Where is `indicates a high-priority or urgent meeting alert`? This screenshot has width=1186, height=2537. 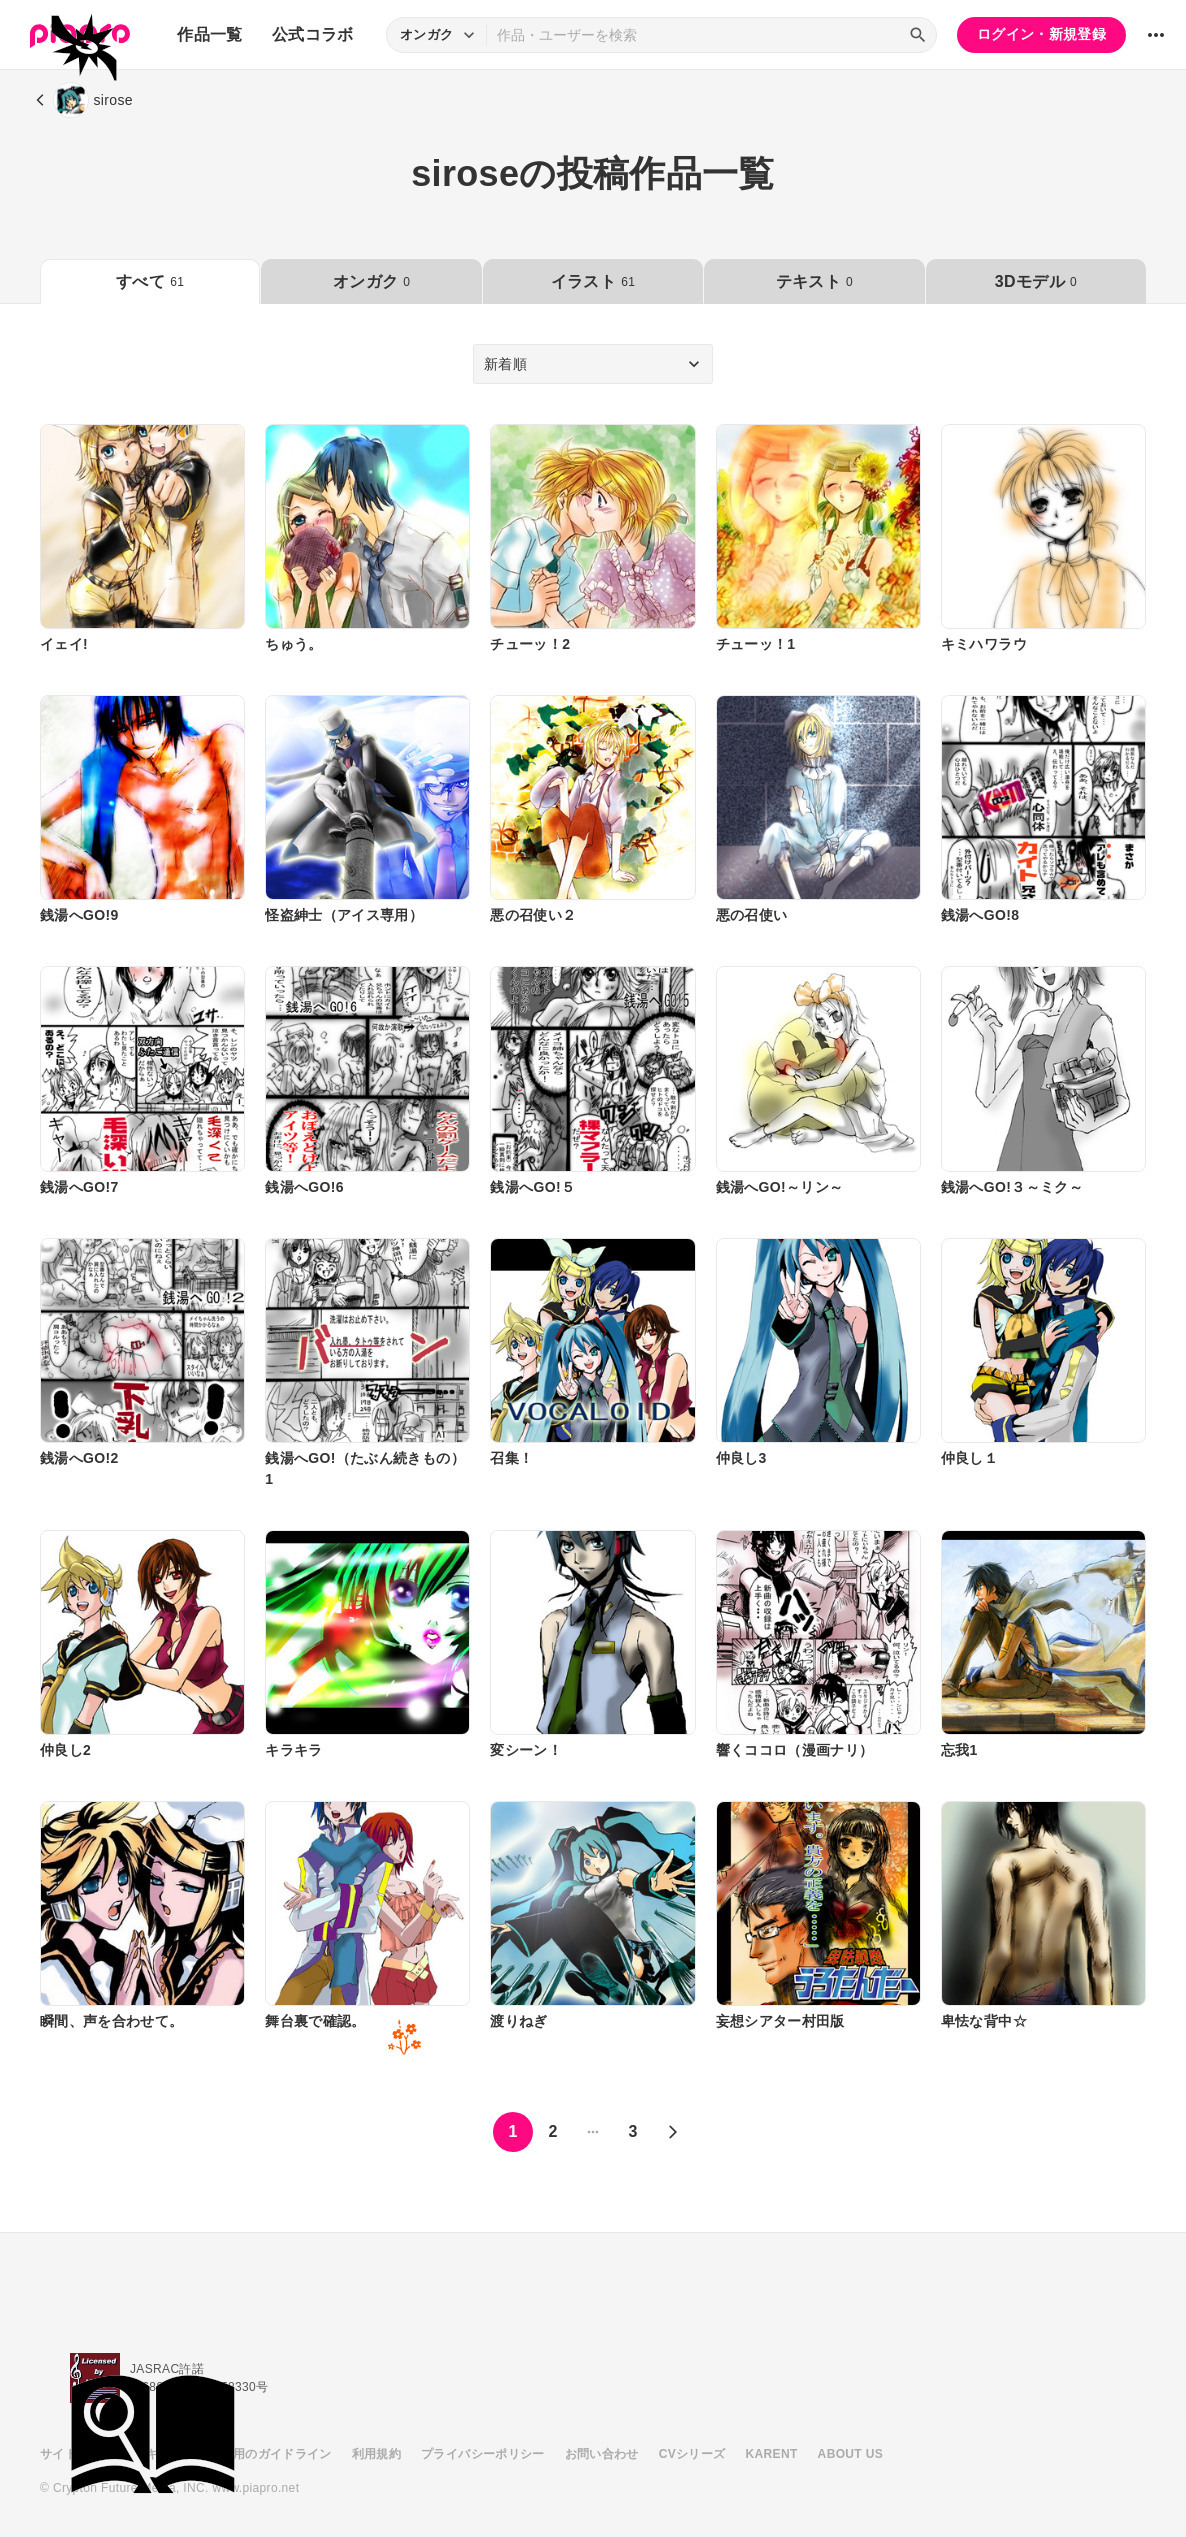 indicates a high-priority or urgent meeting alert is located at coordinates (84, 48).